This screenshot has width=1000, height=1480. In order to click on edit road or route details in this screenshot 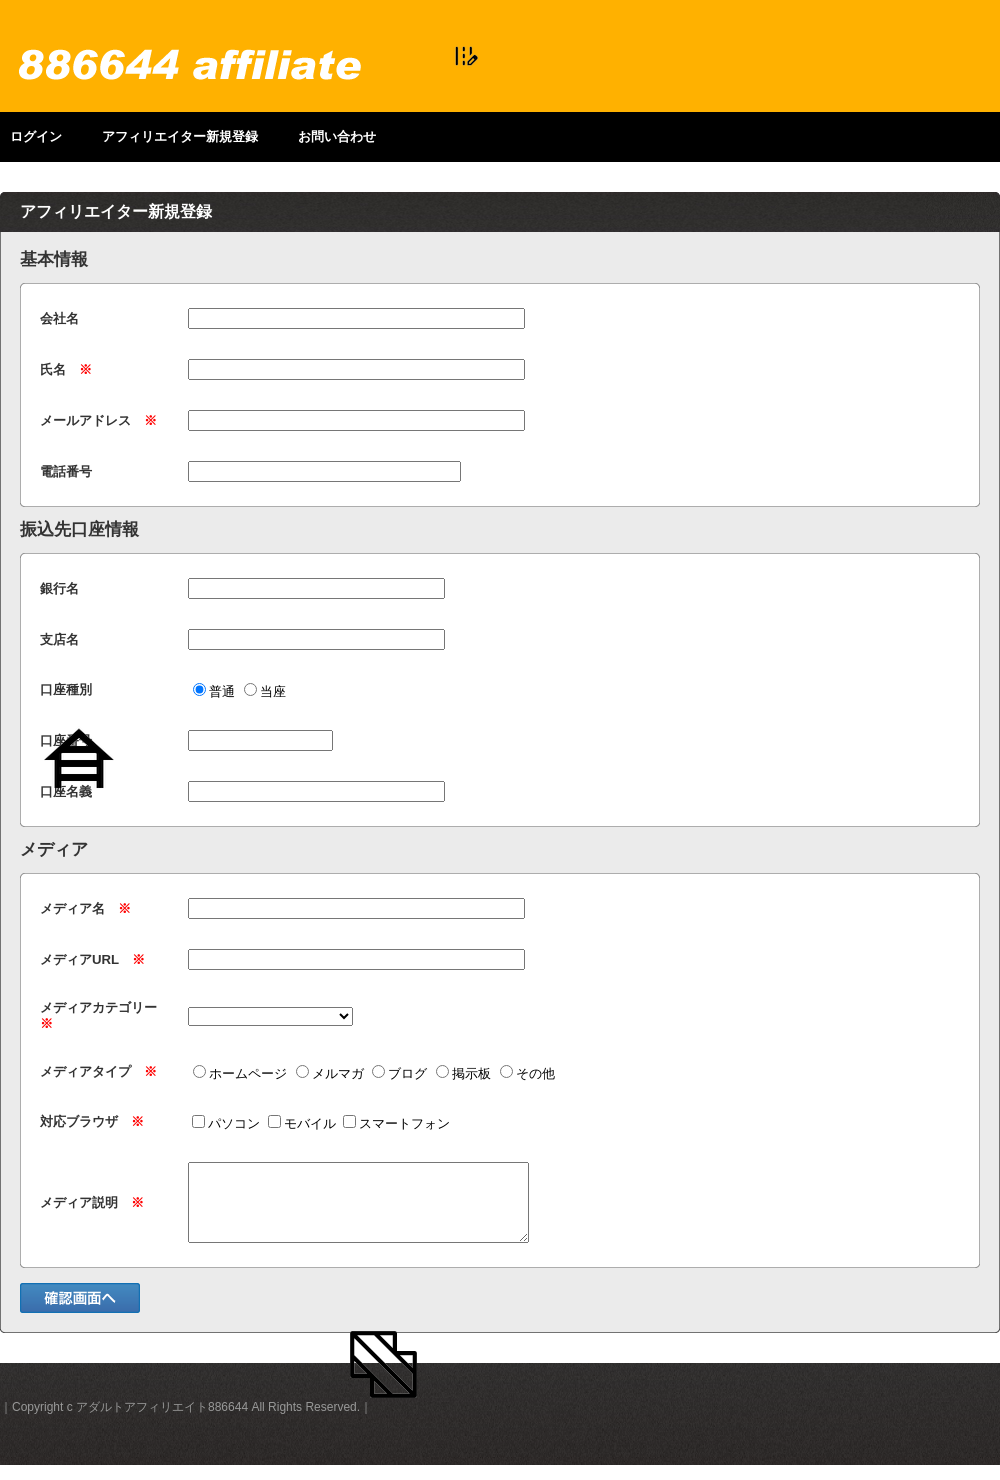, I will do `click(465, 56)`.